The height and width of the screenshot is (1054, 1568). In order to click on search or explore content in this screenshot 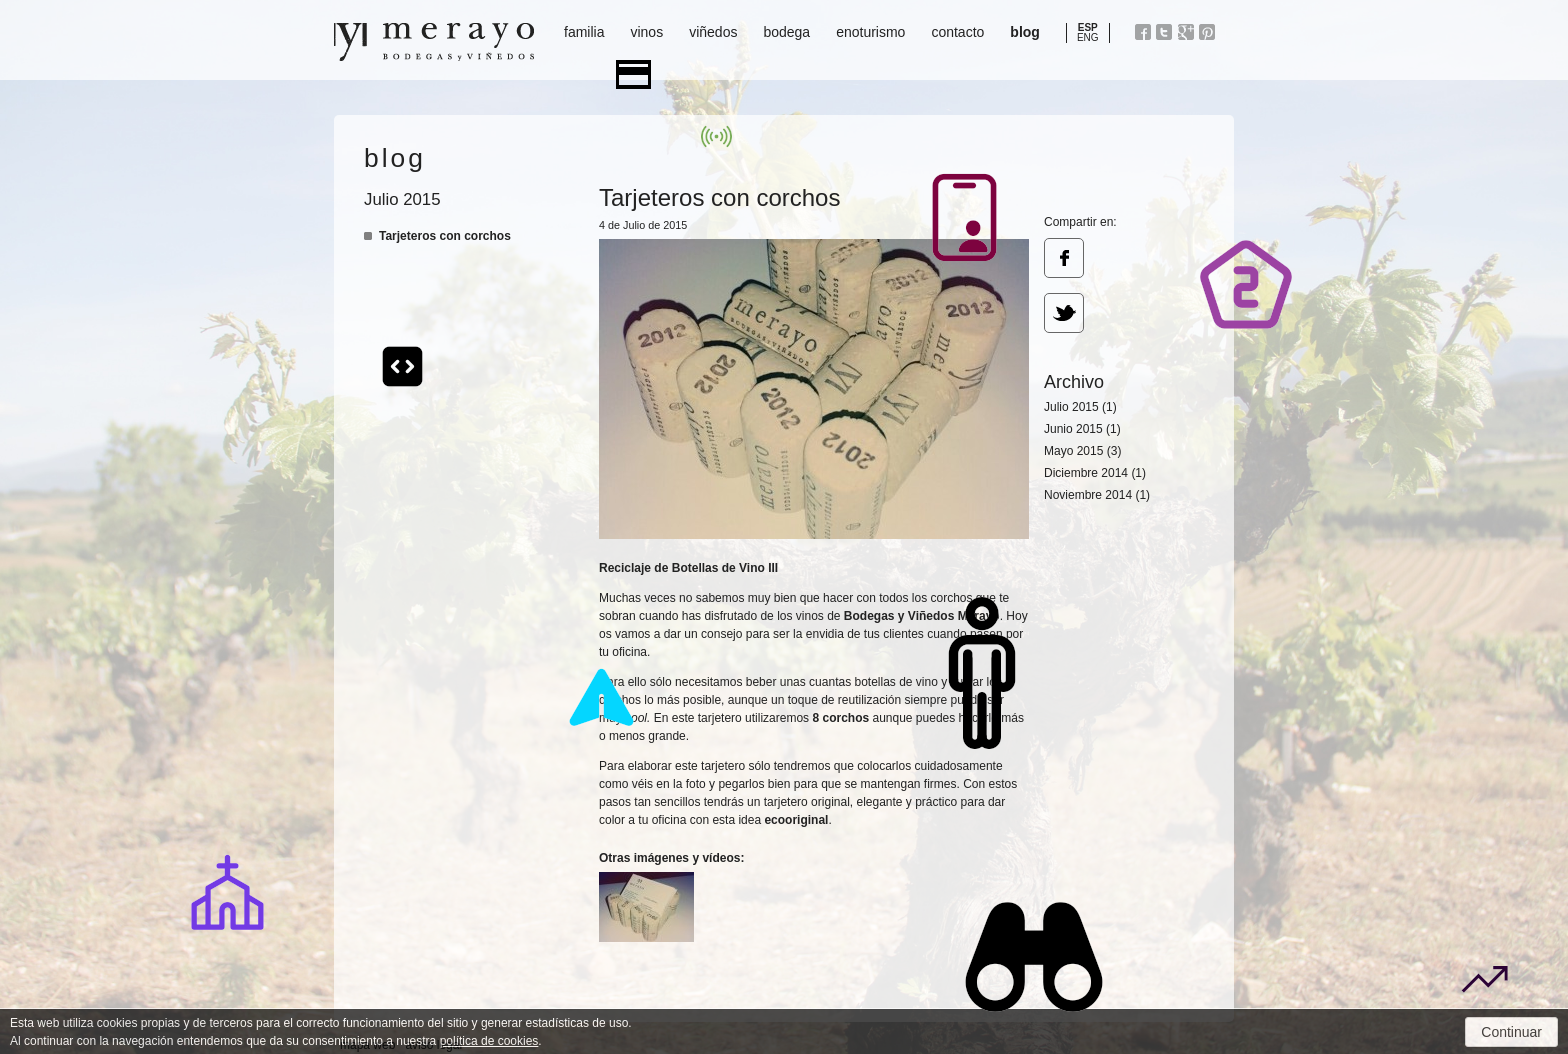, I will do `click(1034, 957)`.